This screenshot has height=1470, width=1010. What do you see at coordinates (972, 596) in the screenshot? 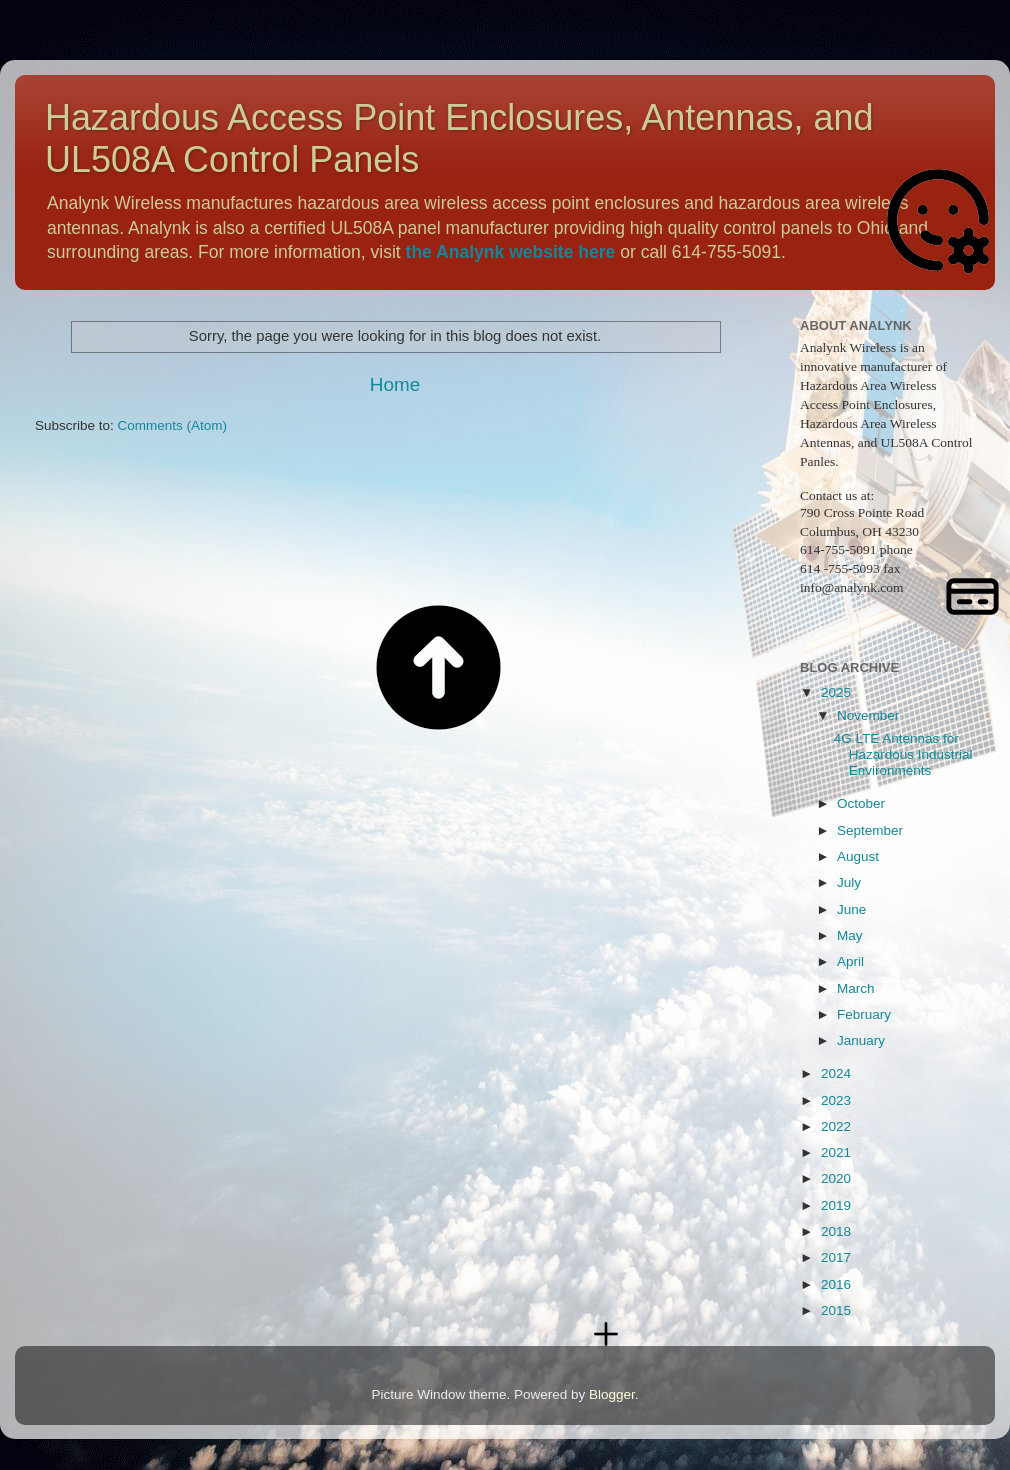
I see `manage payment methods` at bounding box center [972, 596].